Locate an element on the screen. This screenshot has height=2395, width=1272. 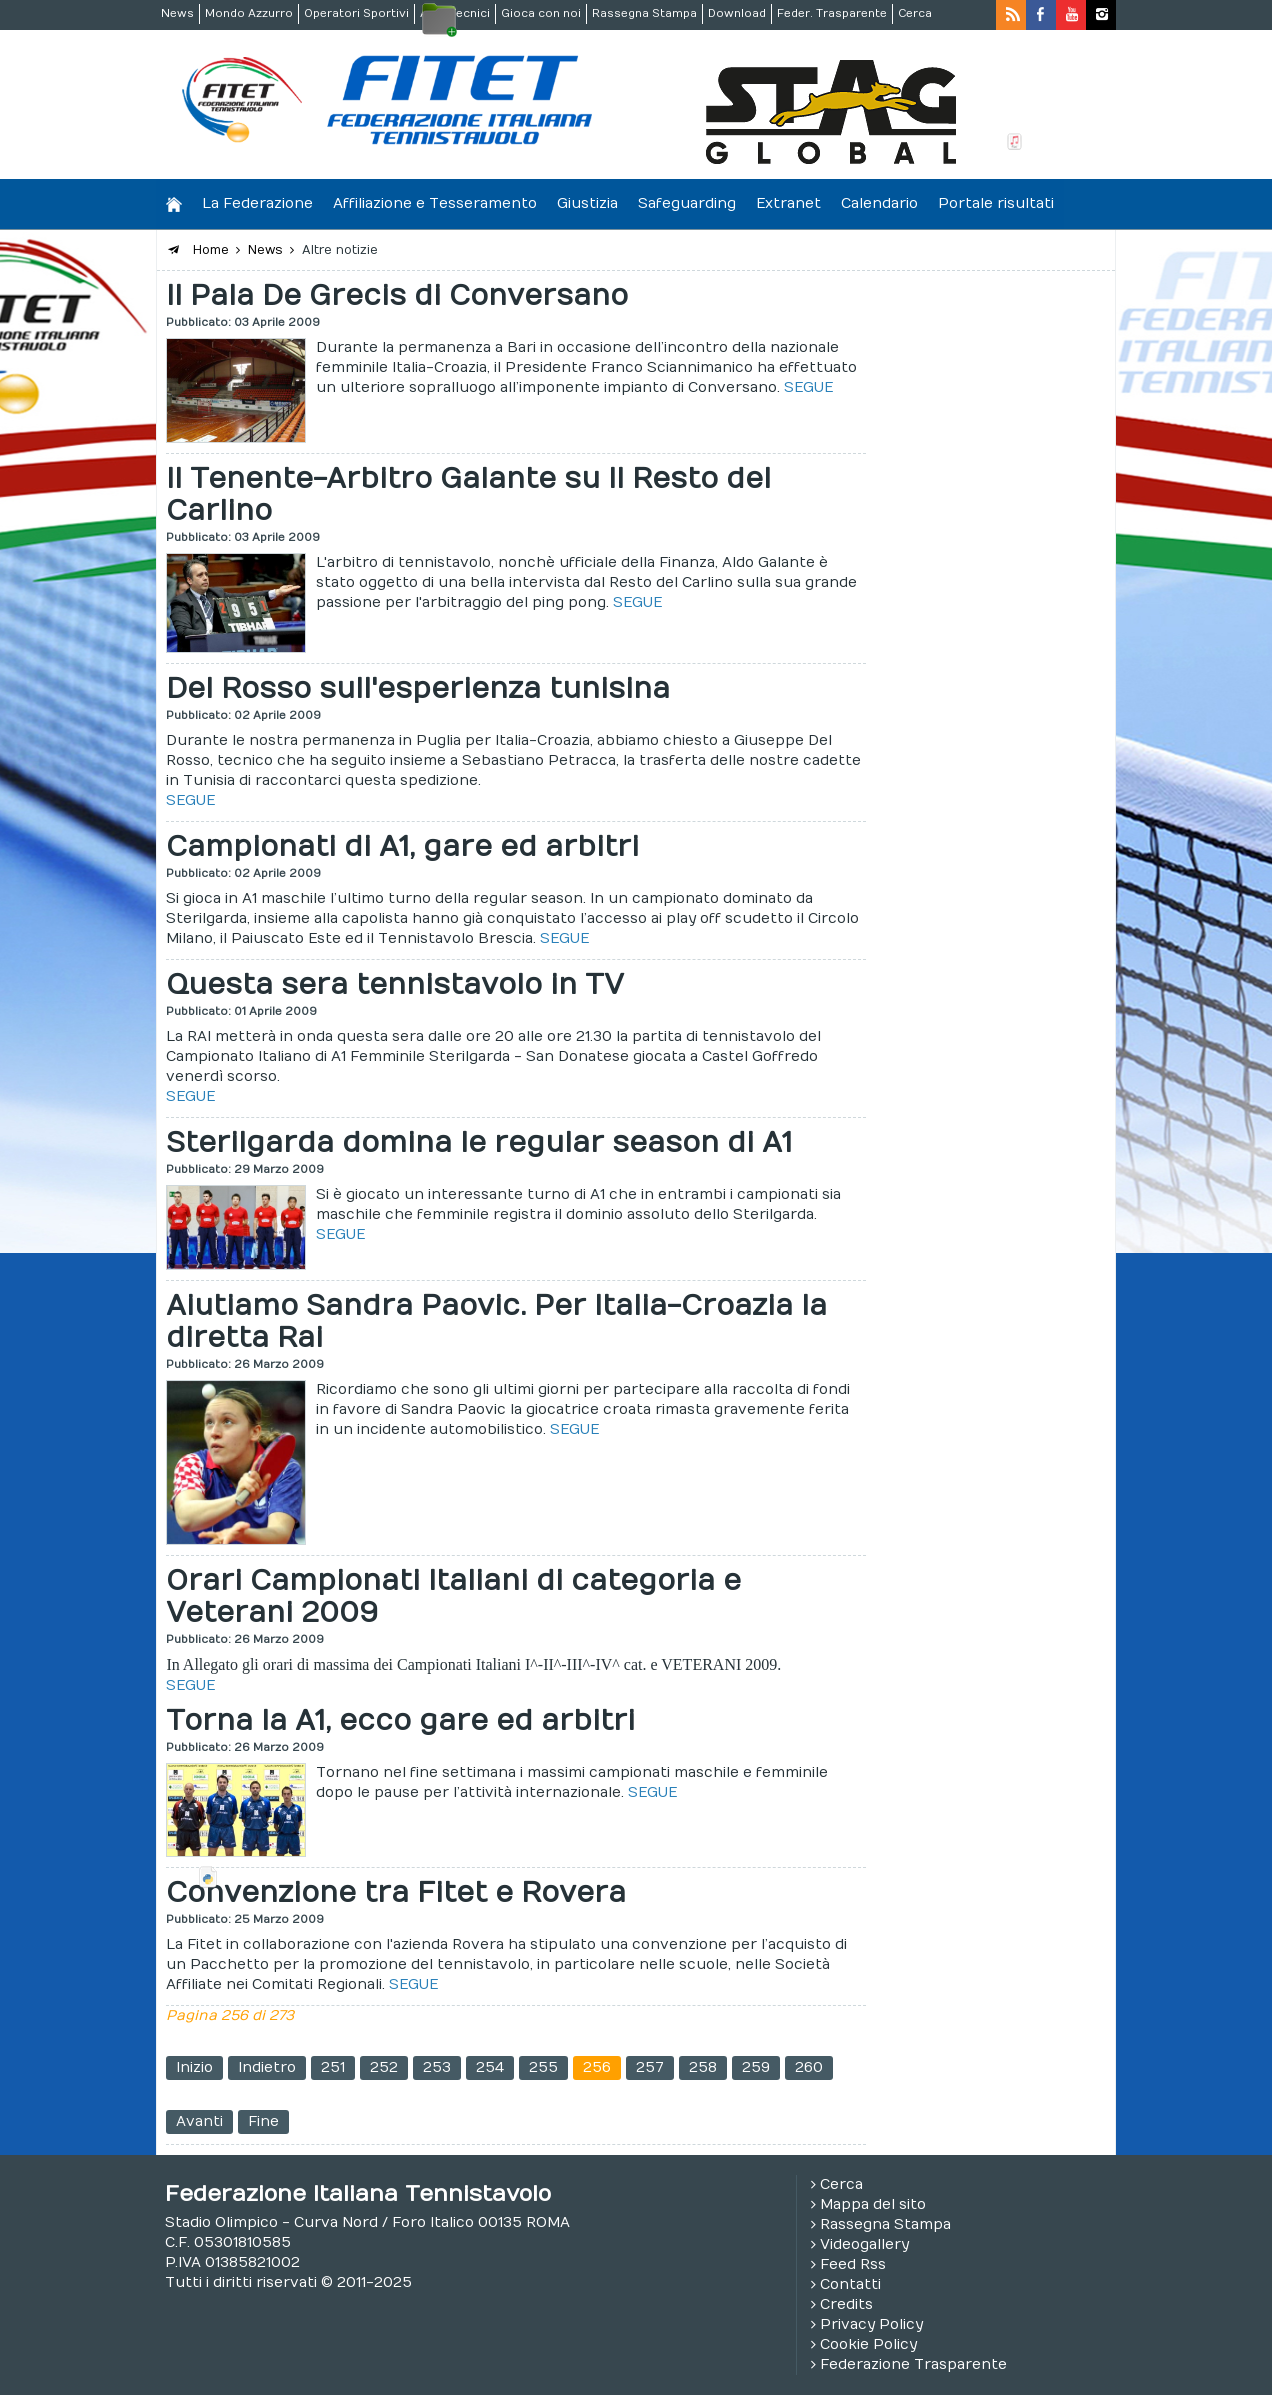
a flac audio file in ogg container format is located at coordinates (1014, 141).